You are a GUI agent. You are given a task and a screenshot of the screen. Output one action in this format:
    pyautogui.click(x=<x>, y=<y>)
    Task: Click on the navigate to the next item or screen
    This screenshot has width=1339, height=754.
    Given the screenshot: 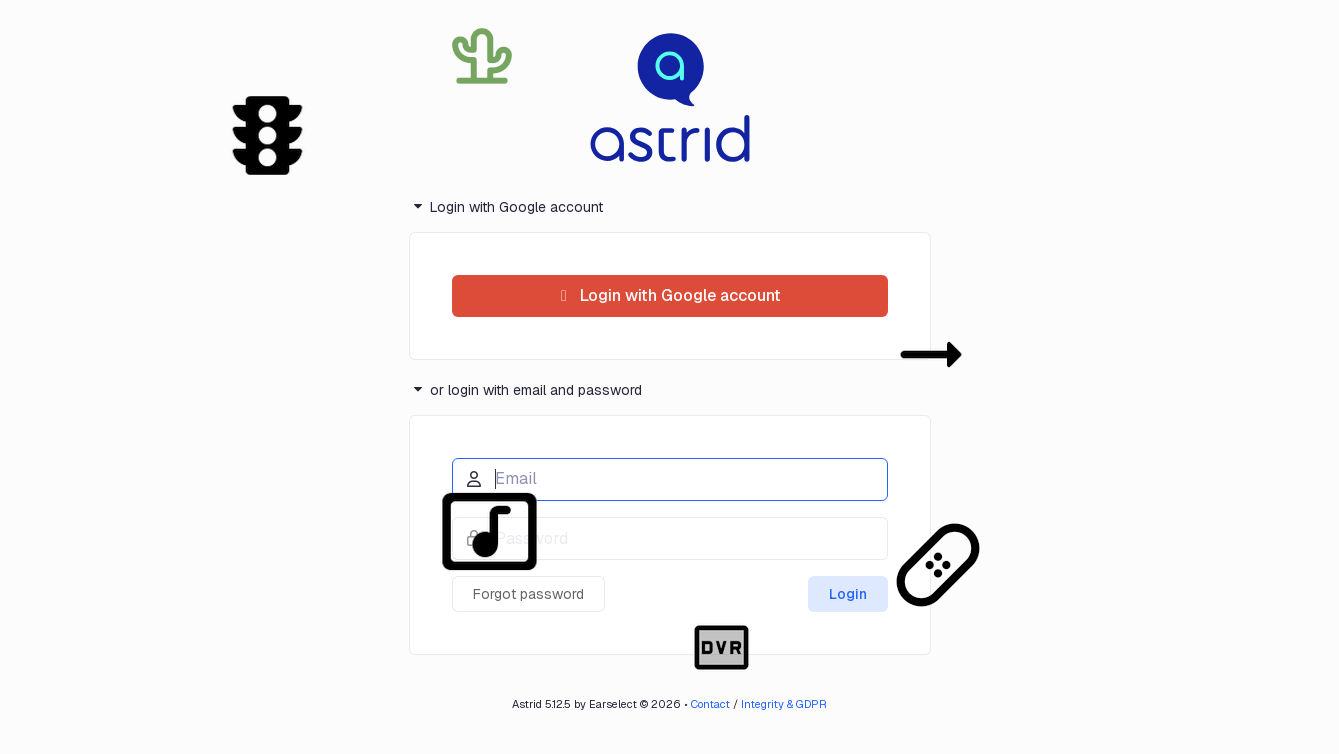 What is the action you would take?
    pyautogui.click(x=931, y=354)
    